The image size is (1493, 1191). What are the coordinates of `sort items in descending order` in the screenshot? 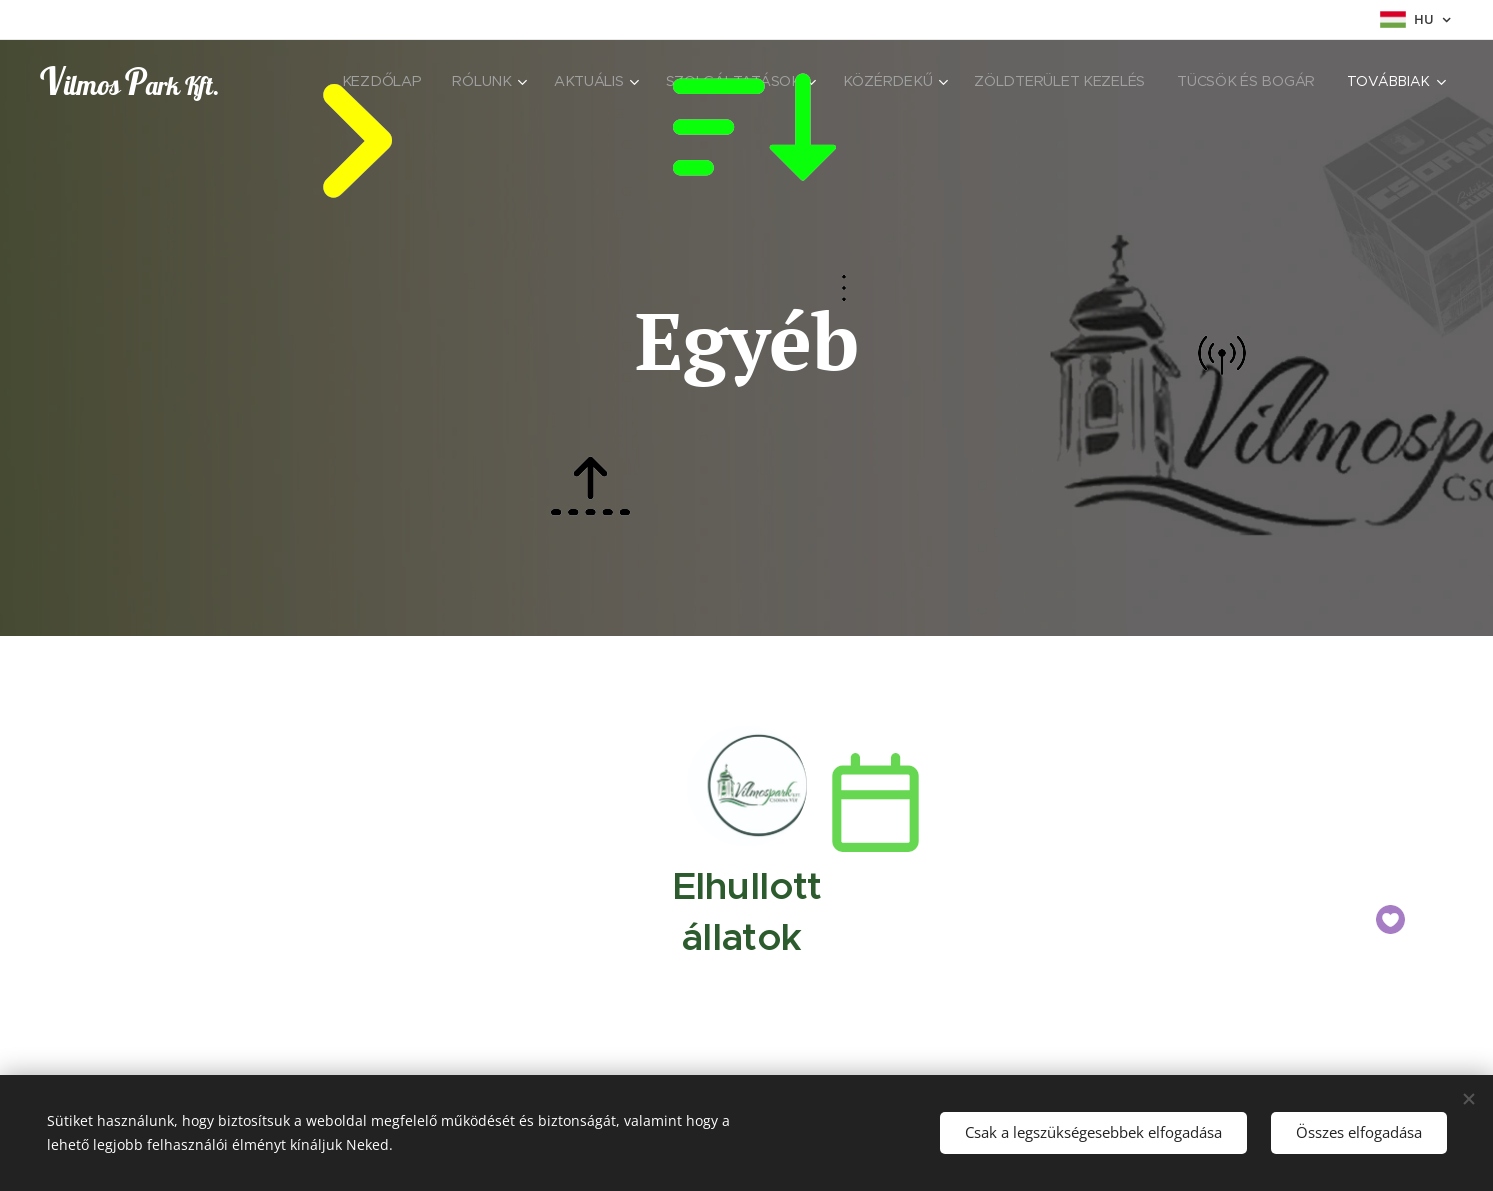 It's located at (754, 124).